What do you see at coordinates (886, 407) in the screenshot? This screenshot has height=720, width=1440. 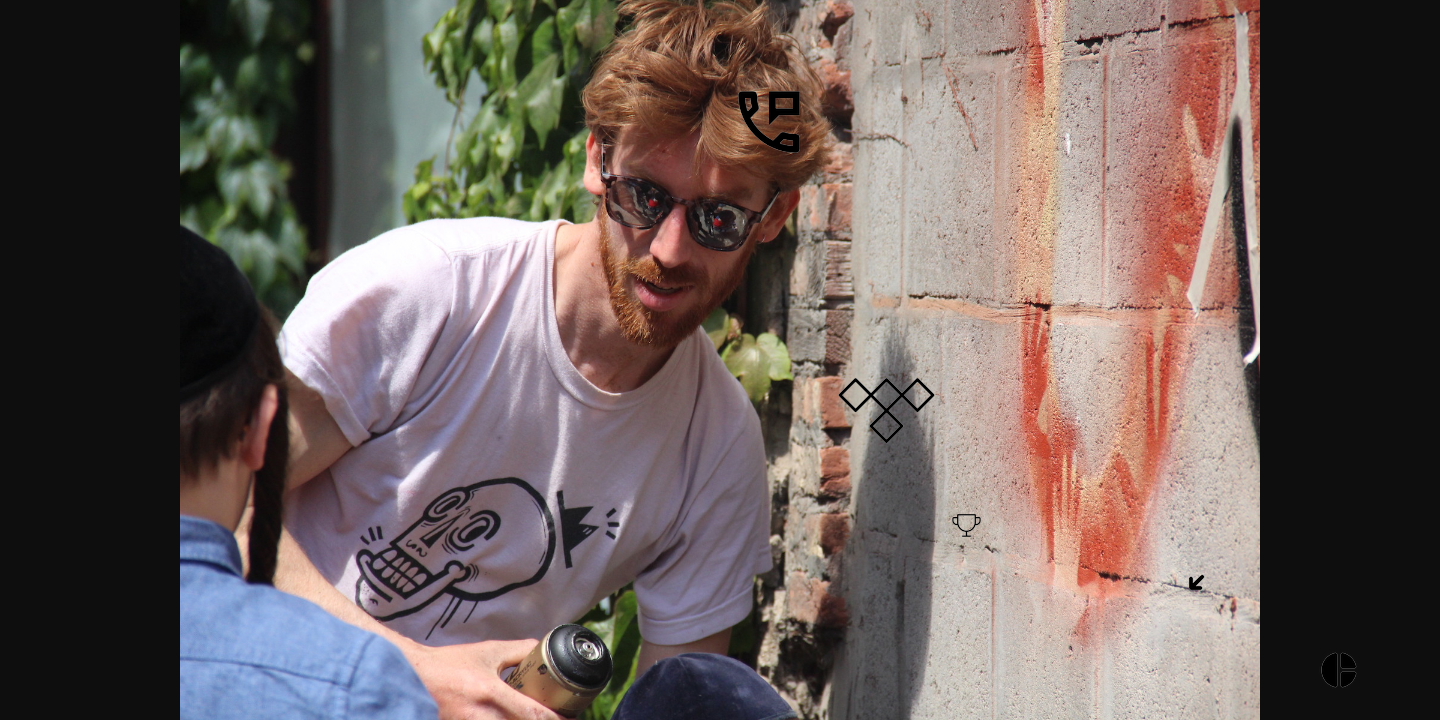 I see `open tidal music streaming app` at bounding box center [886, 407].